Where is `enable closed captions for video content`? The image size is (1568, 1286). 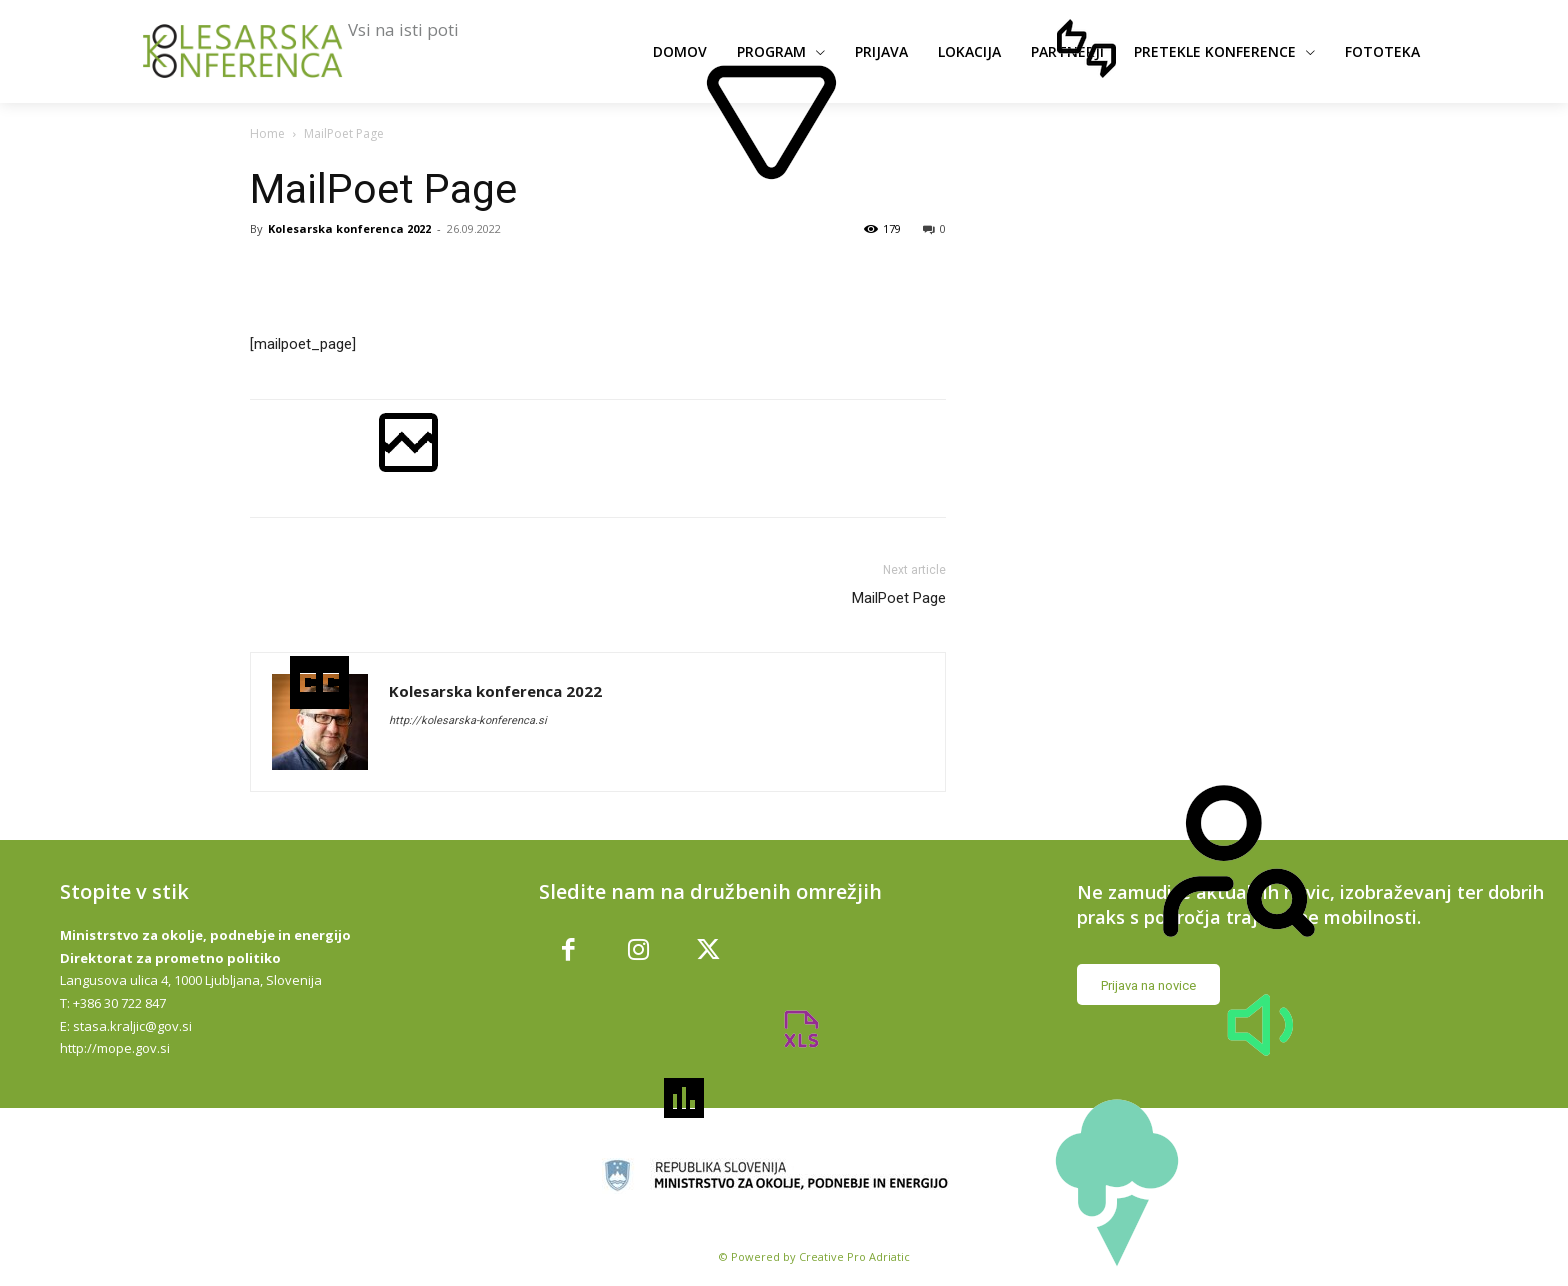 enable closed captions for video content is located at coordinates (319, 682).